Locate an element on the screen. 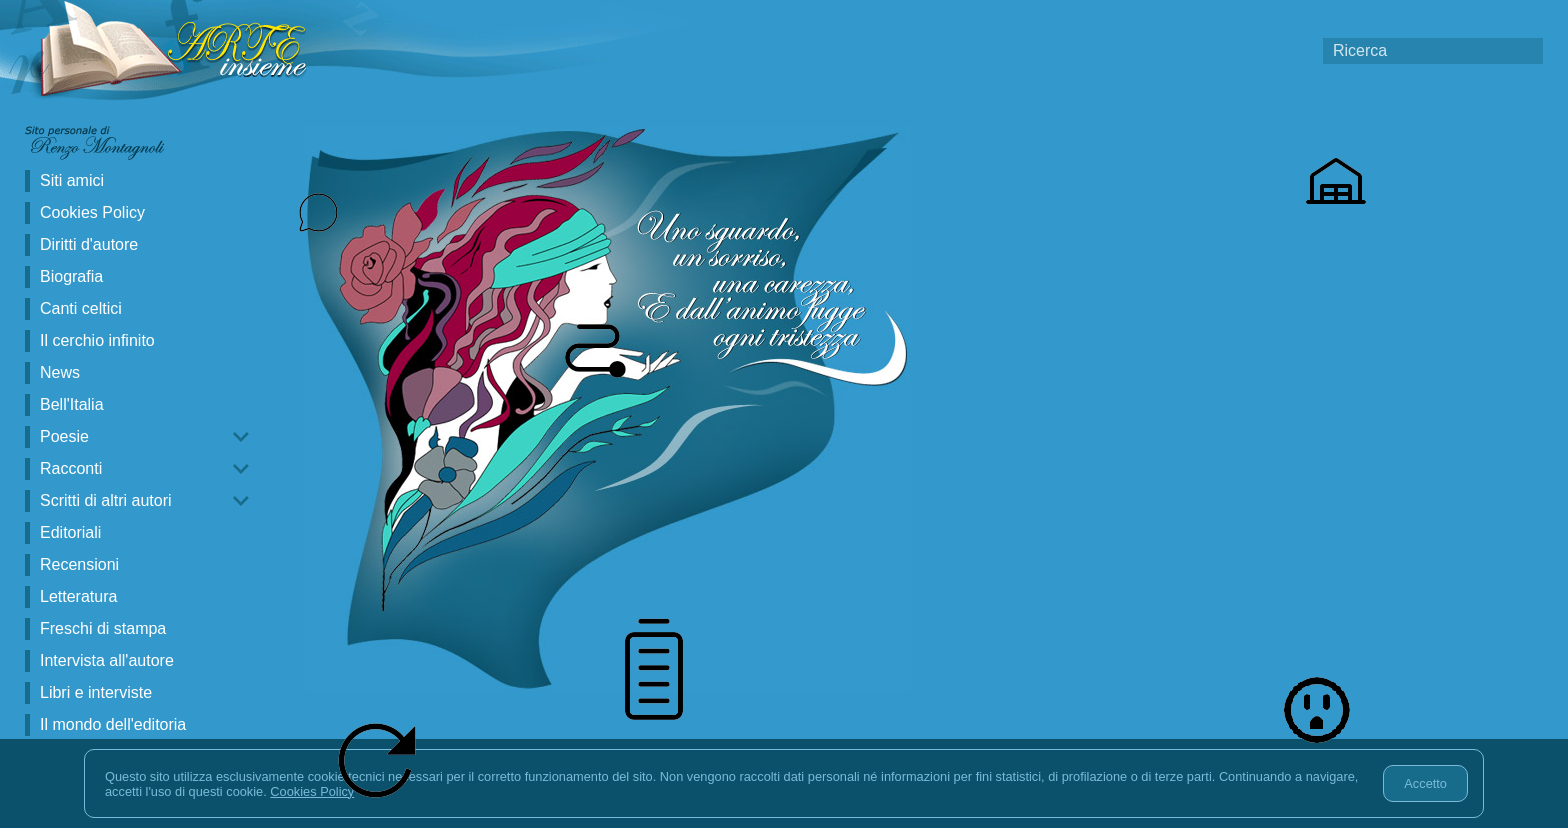  electrical outlet or power socket indicator is located at coordinates (1317, 710).